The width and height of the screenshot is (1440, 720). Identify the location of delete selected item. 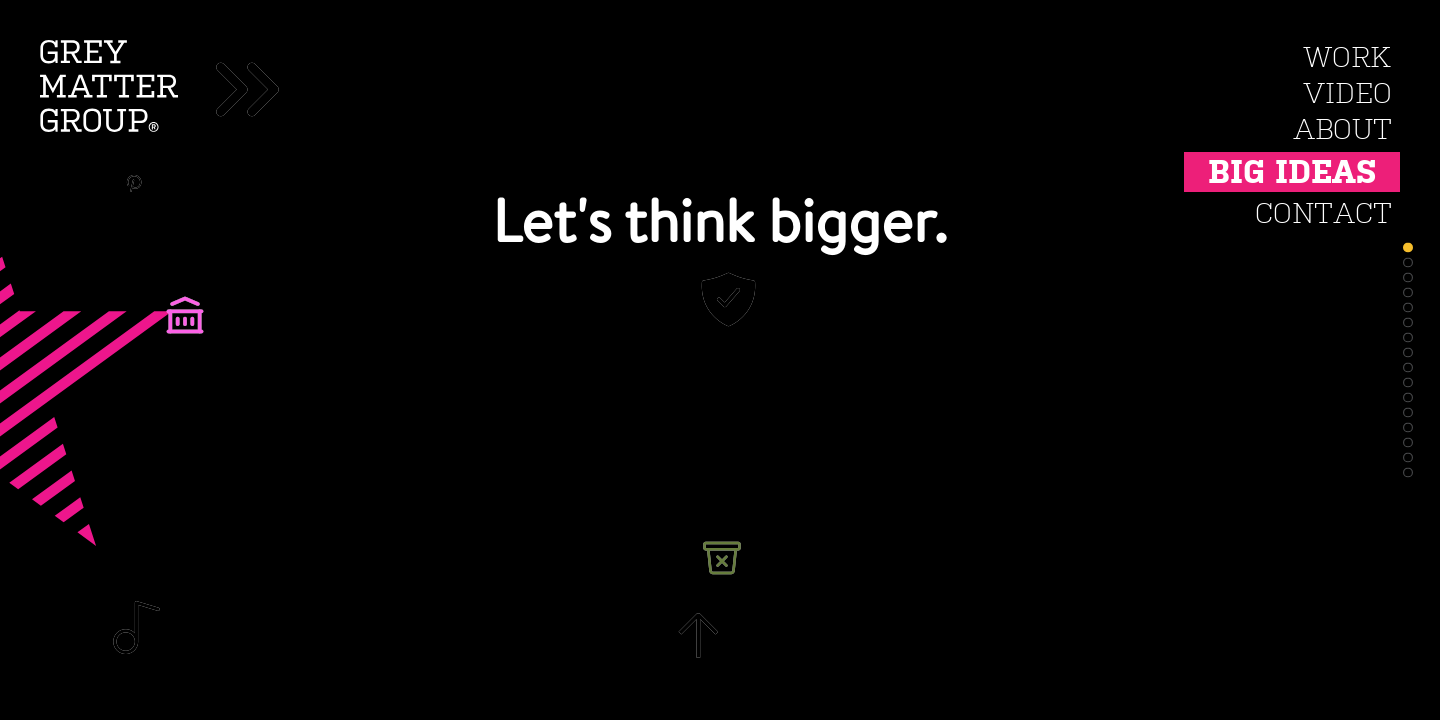
(722, 558).